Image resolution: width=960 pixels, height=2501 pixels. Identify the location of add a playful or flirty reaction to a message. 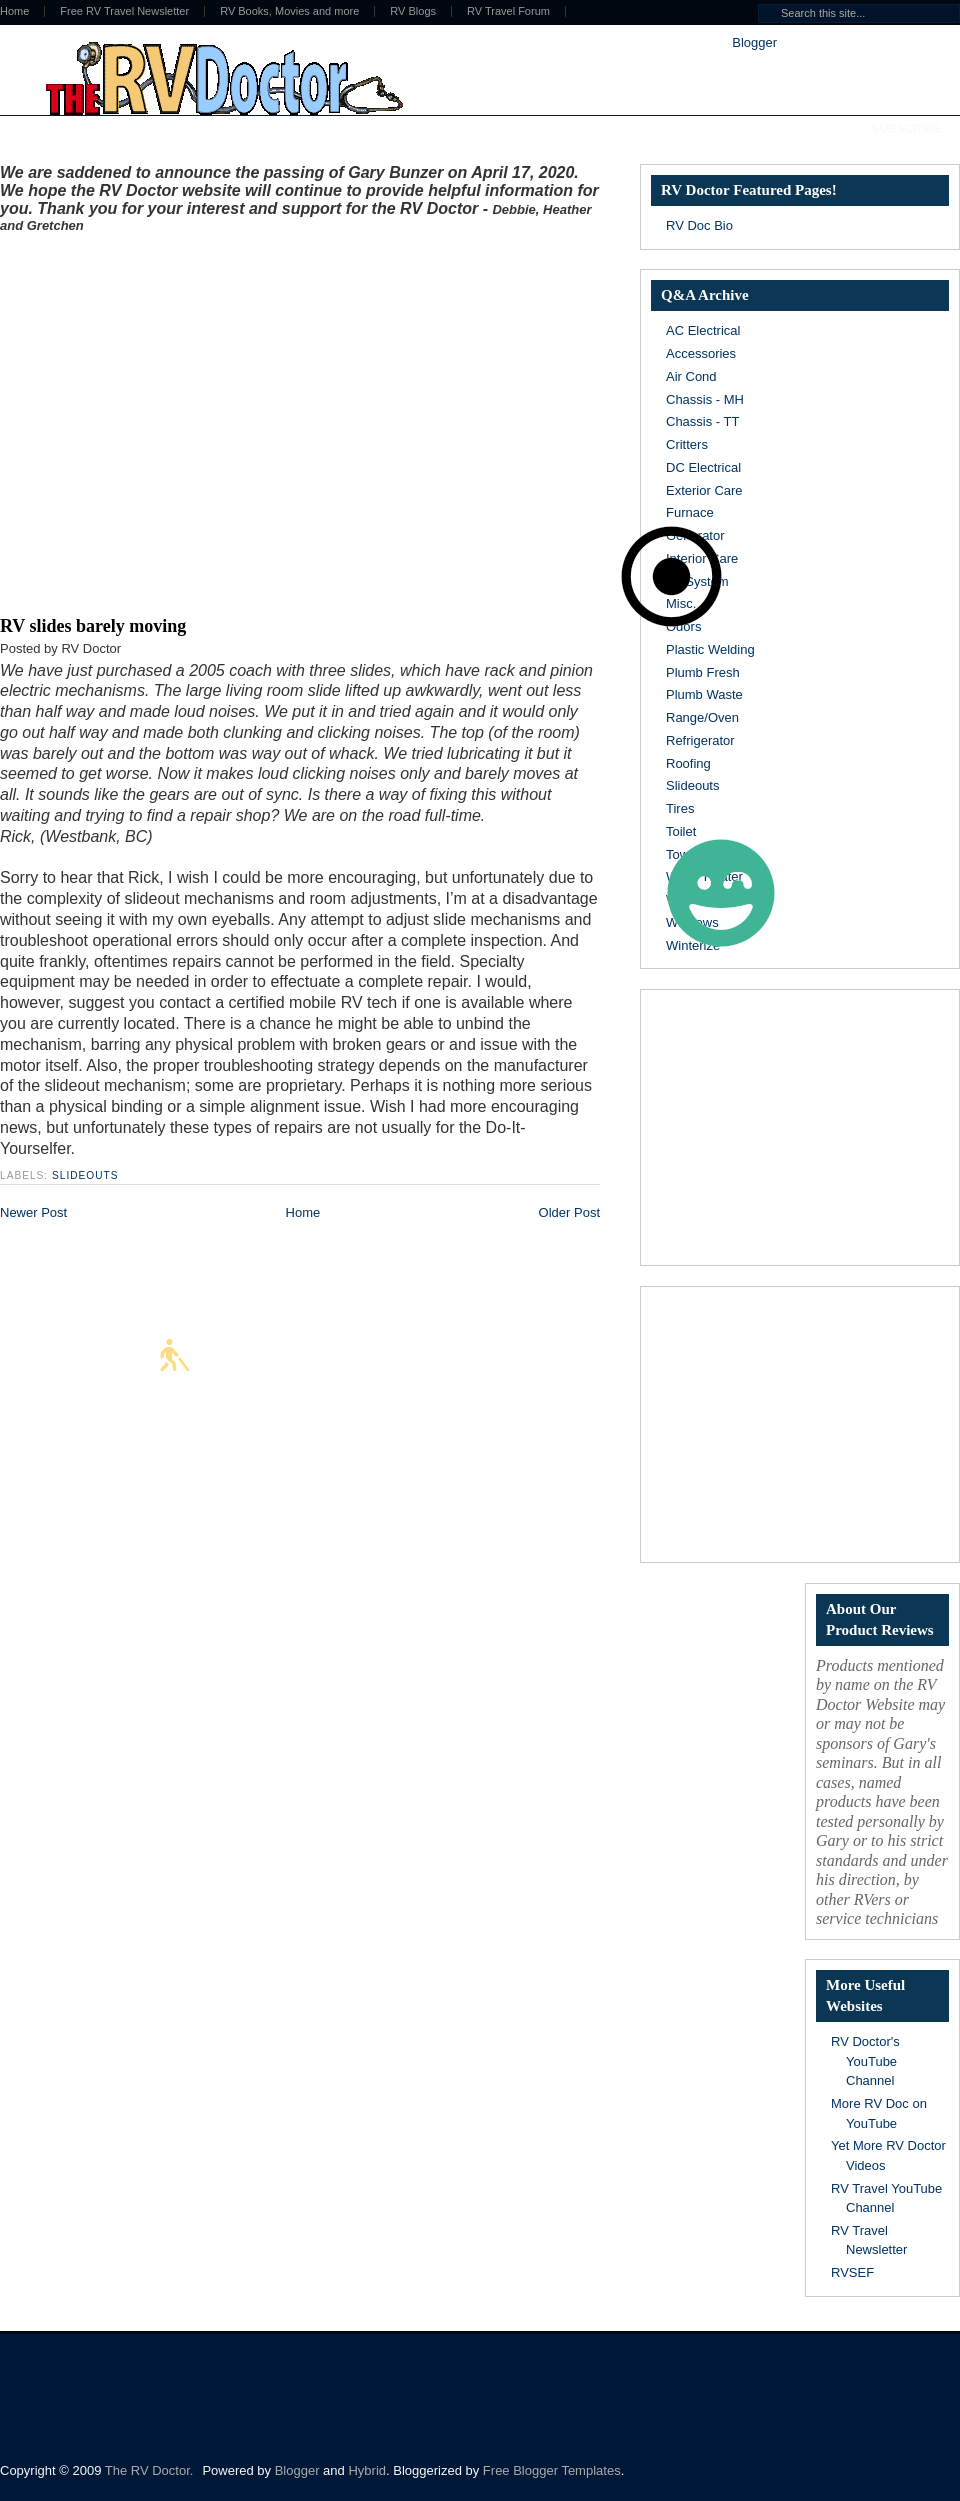
(721, 893).